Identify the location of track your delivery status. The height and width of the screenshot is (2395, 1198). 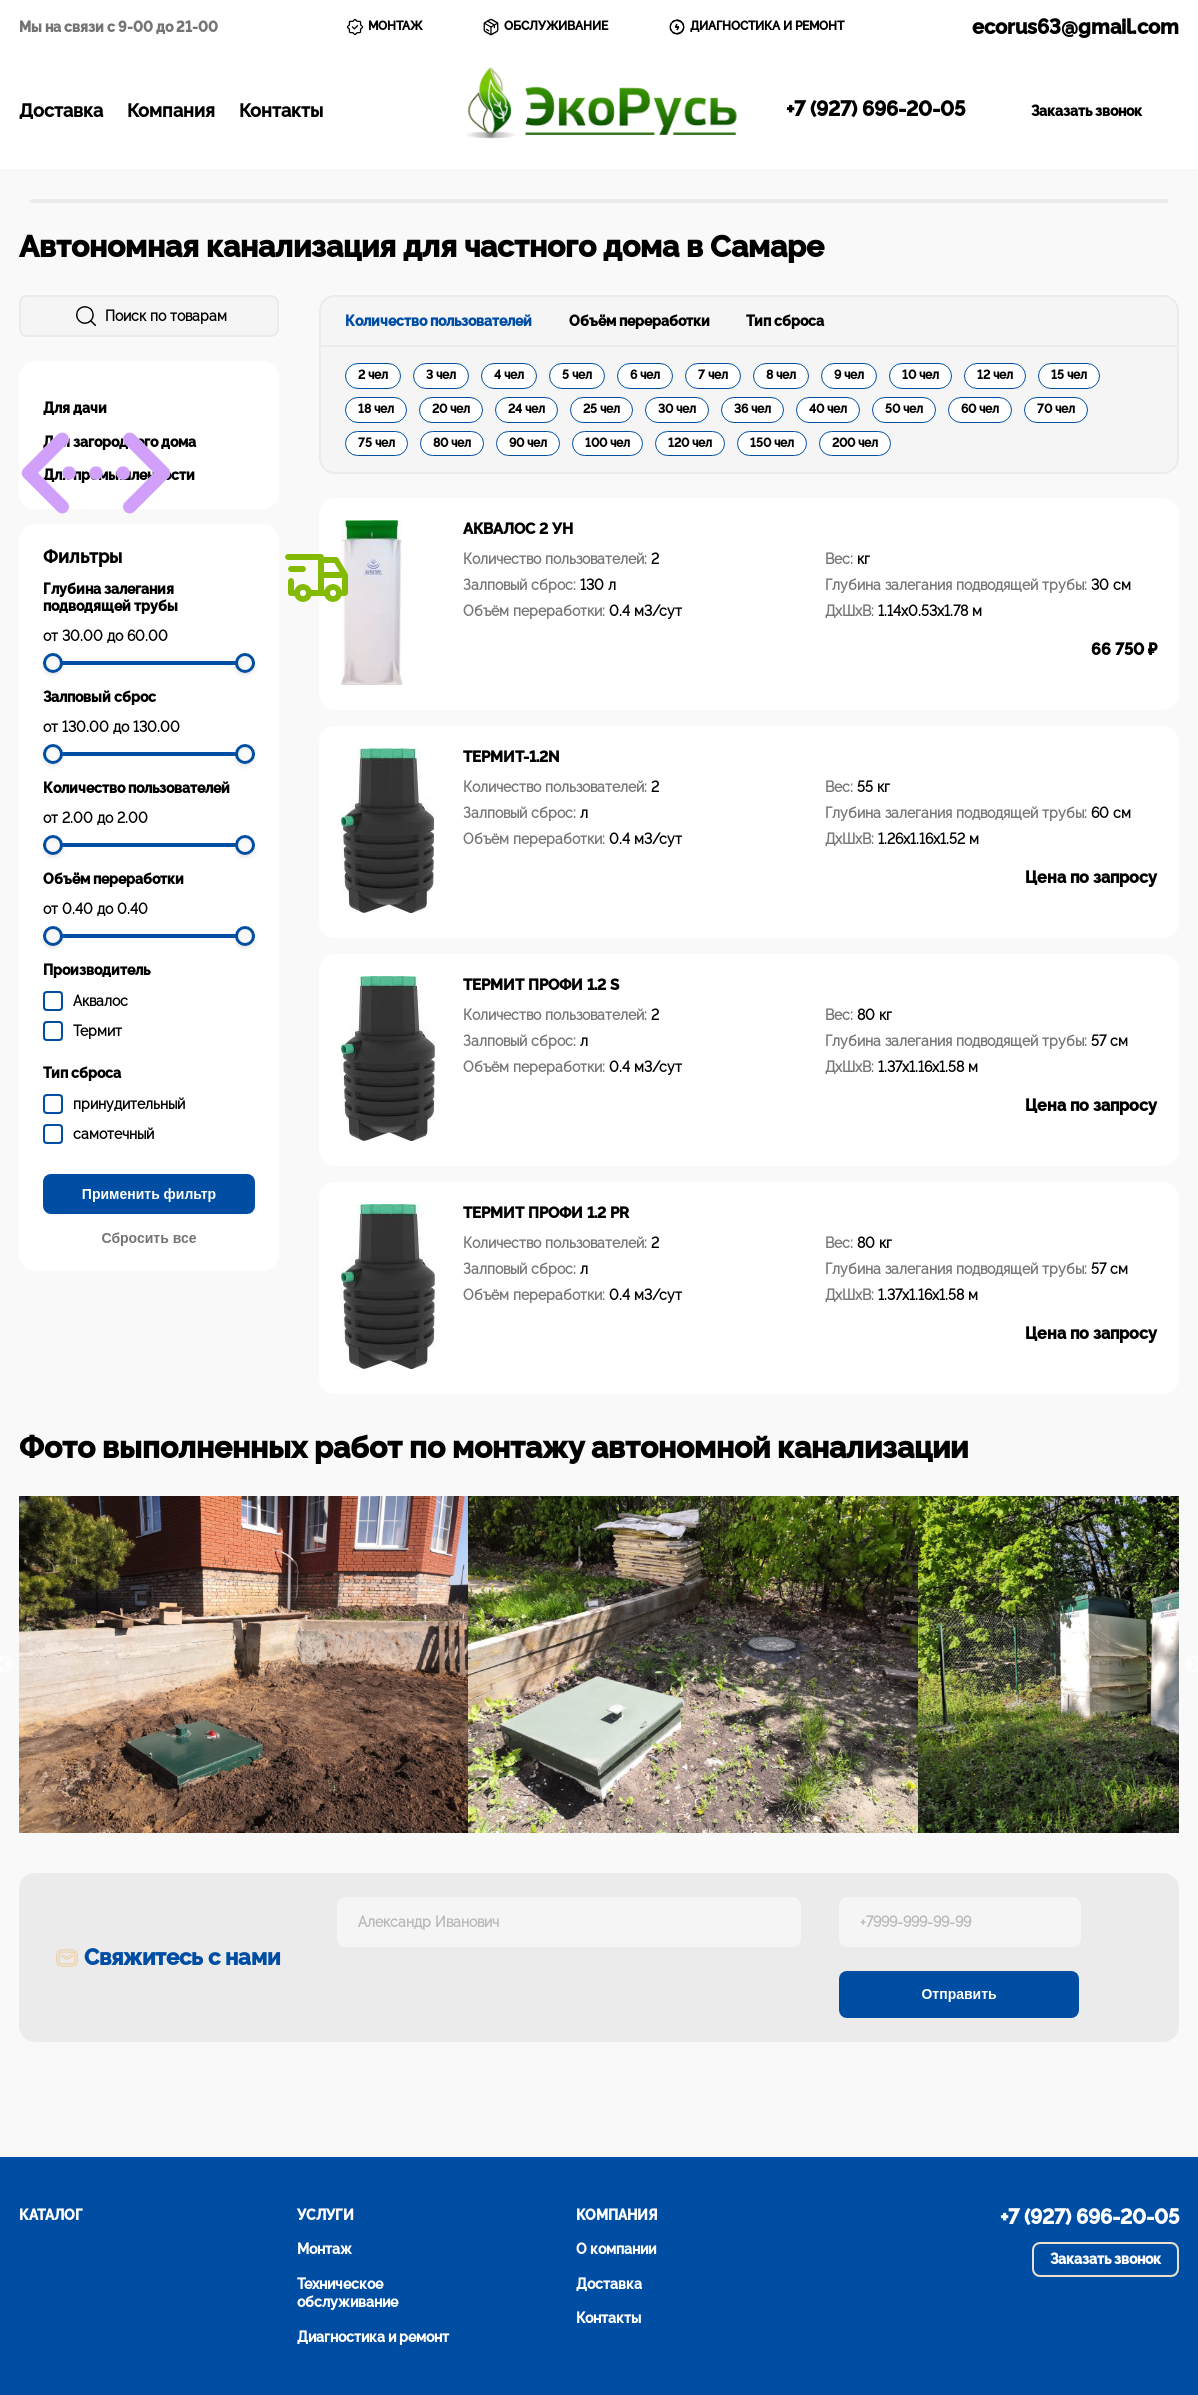
(318, 578).